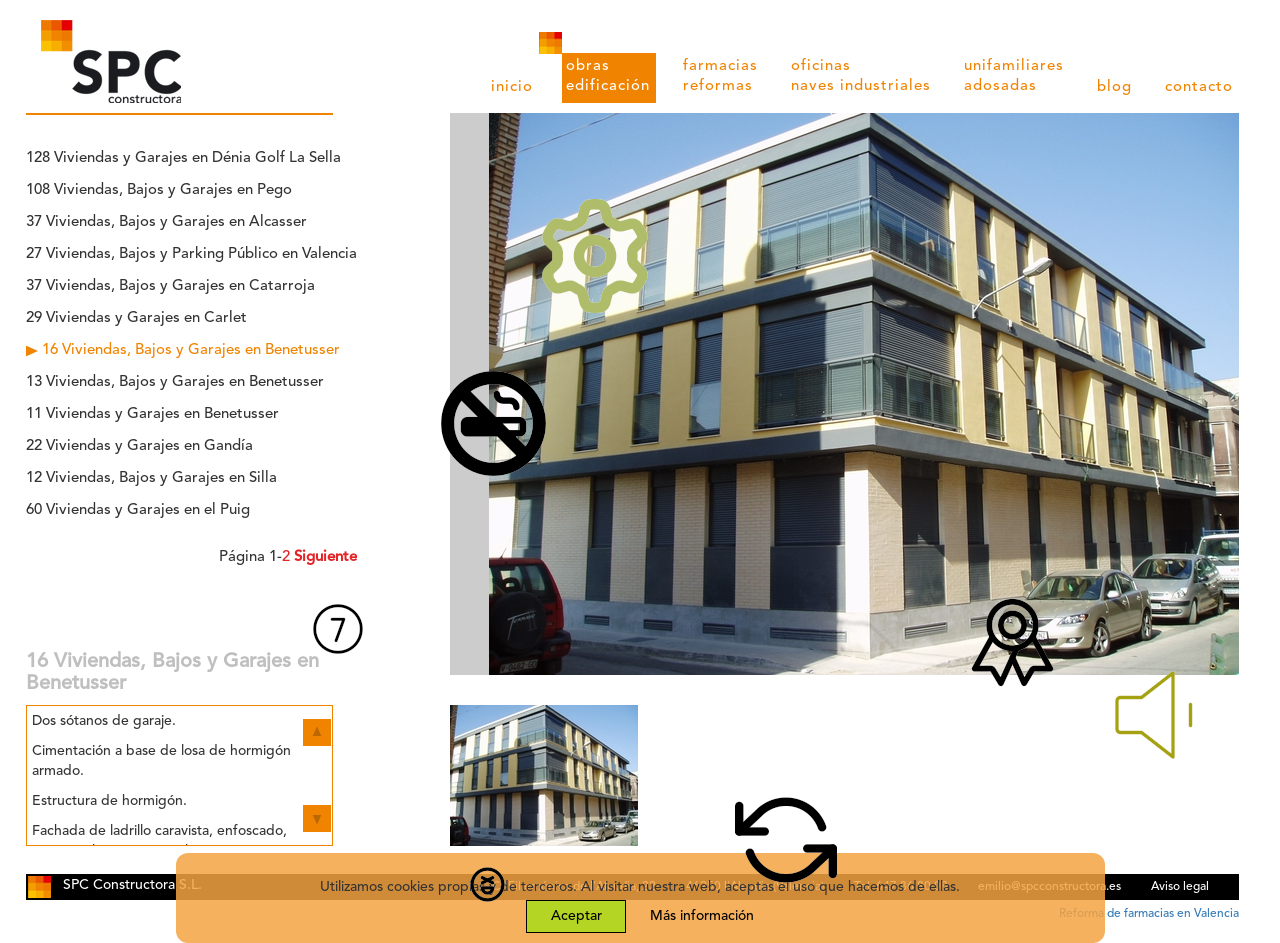 This screenshot has width=1280, height=943. I want to click on adjust volume to low level, so click(1159, 715).